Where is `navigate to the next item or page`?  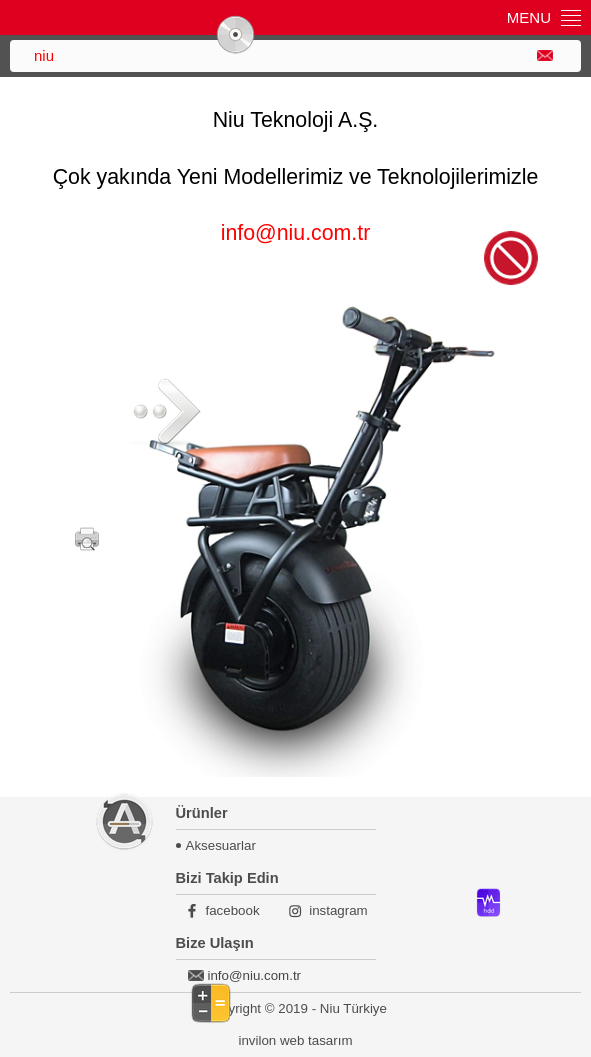 navigate to the next item or page is located at coordinates (166, 411).